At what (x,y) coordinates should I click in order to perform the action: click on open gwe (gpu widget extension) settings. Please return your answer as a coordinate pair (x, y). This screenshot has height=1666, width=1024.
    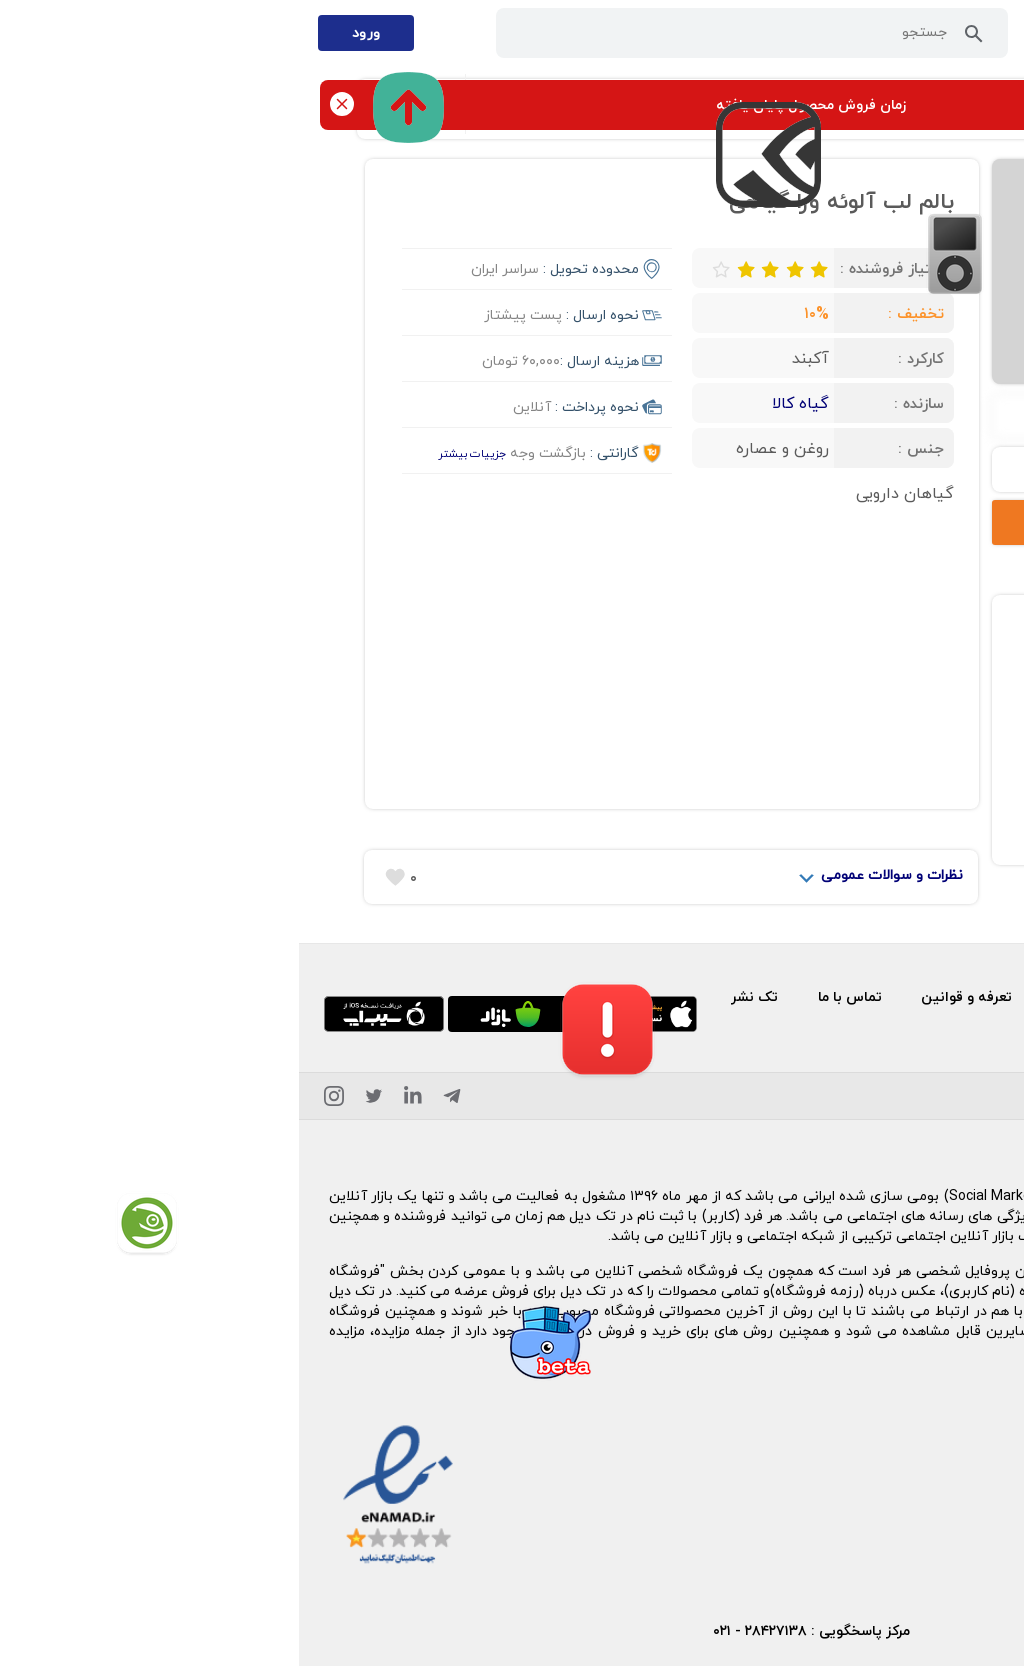
    Looking at the image, I should click on (768, 154).